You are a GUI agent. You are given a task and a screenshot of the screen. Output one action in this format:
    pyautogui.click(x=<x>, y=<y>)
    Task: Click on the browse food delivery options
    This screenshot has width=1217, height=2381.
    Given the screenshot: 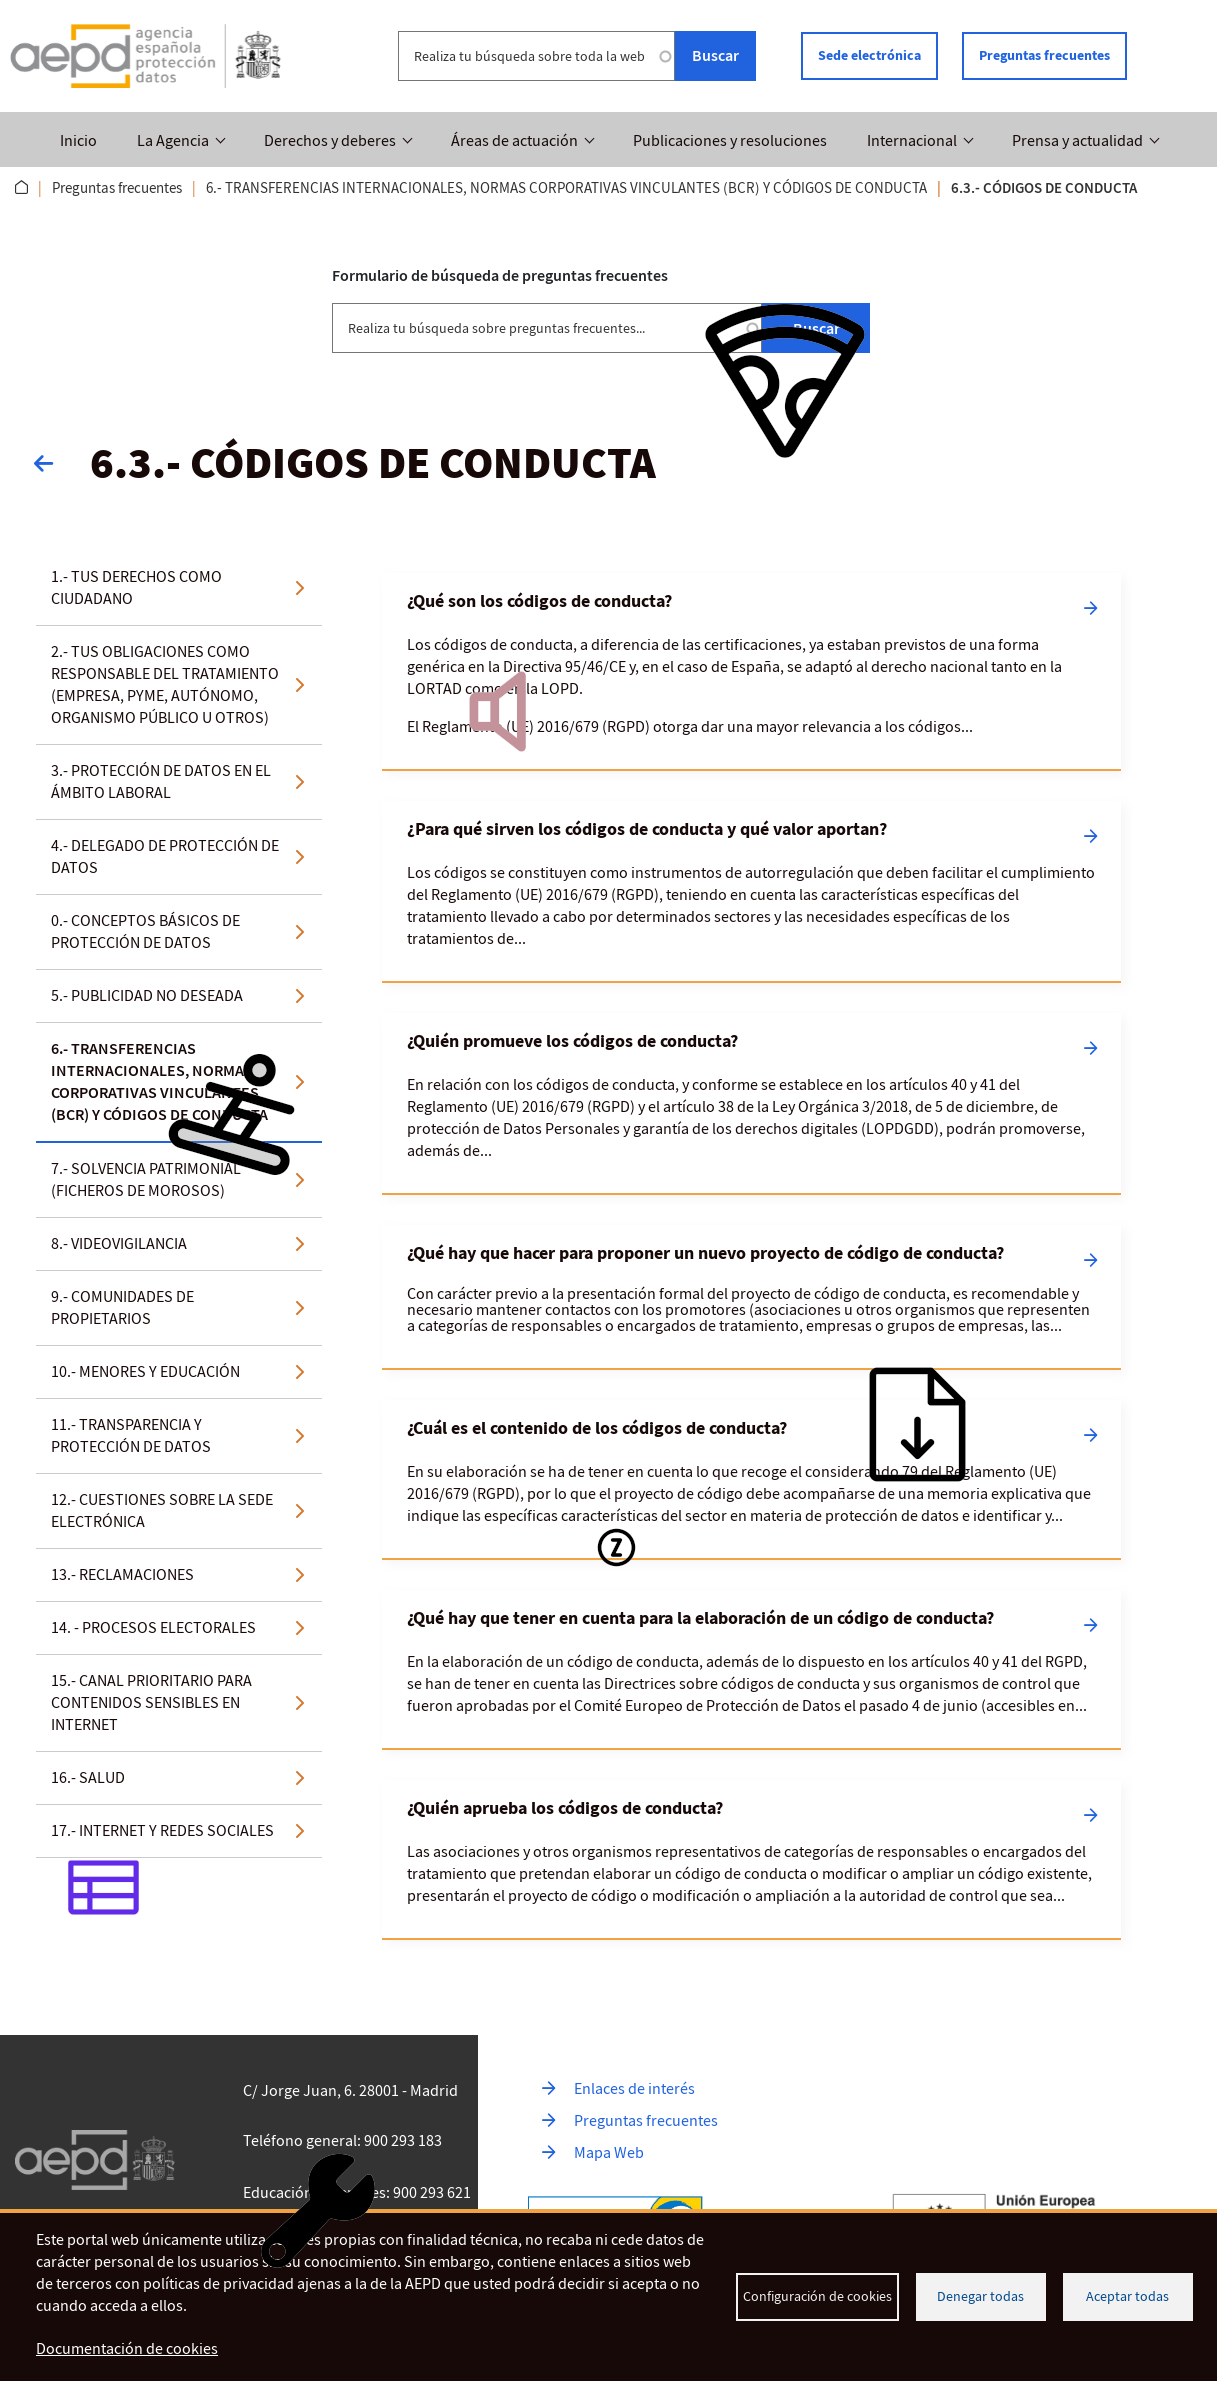 What is the action you would take?
    pyautogui.click(x=785, y=378)
    